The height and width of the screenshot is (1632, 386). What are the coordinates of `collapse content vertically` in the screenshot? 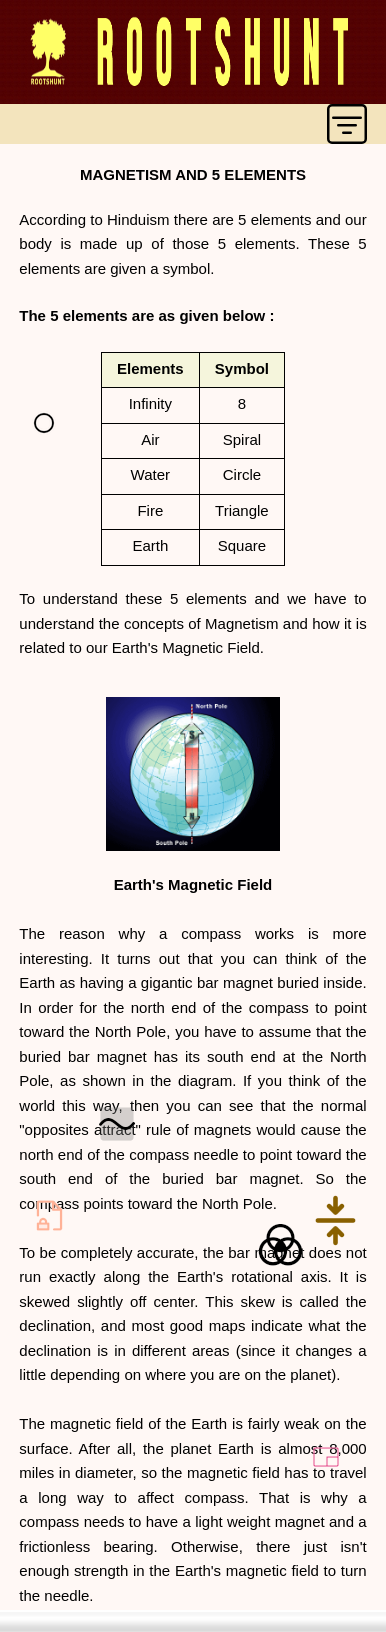 It's located at (335, 1220).